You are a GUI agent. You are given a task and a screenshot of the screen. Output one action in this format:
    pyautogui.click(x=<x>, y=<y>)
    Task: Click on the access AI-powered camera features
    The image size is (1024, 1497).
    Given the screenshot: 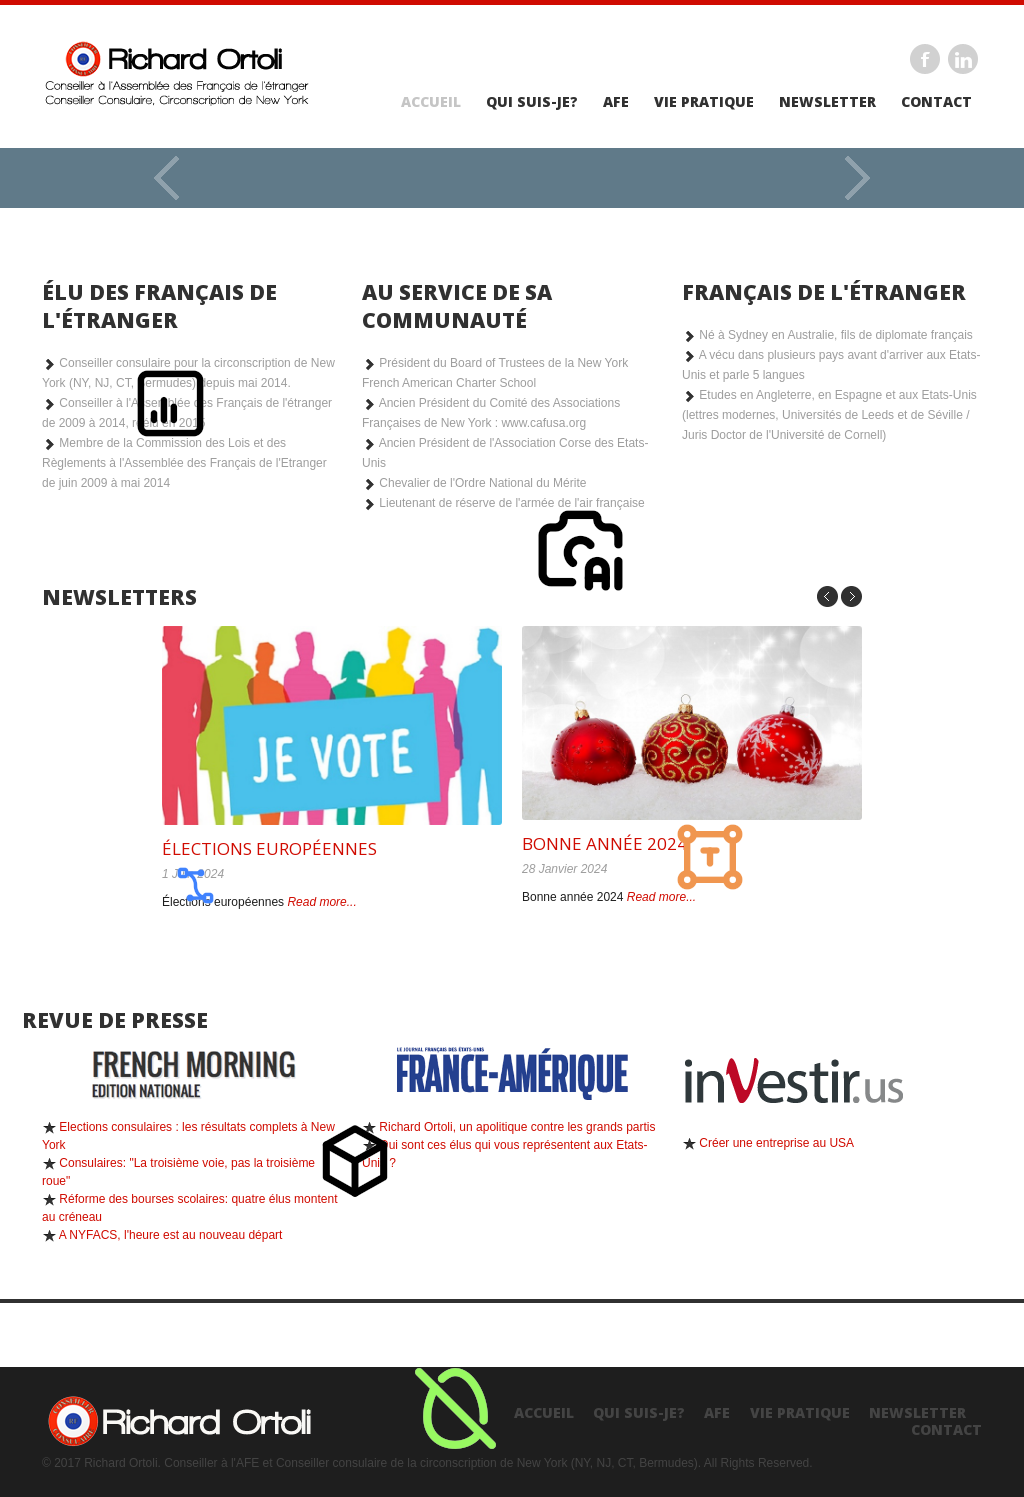 What is the action you would take?
    pyautogui.click(x=580, y=548)
    